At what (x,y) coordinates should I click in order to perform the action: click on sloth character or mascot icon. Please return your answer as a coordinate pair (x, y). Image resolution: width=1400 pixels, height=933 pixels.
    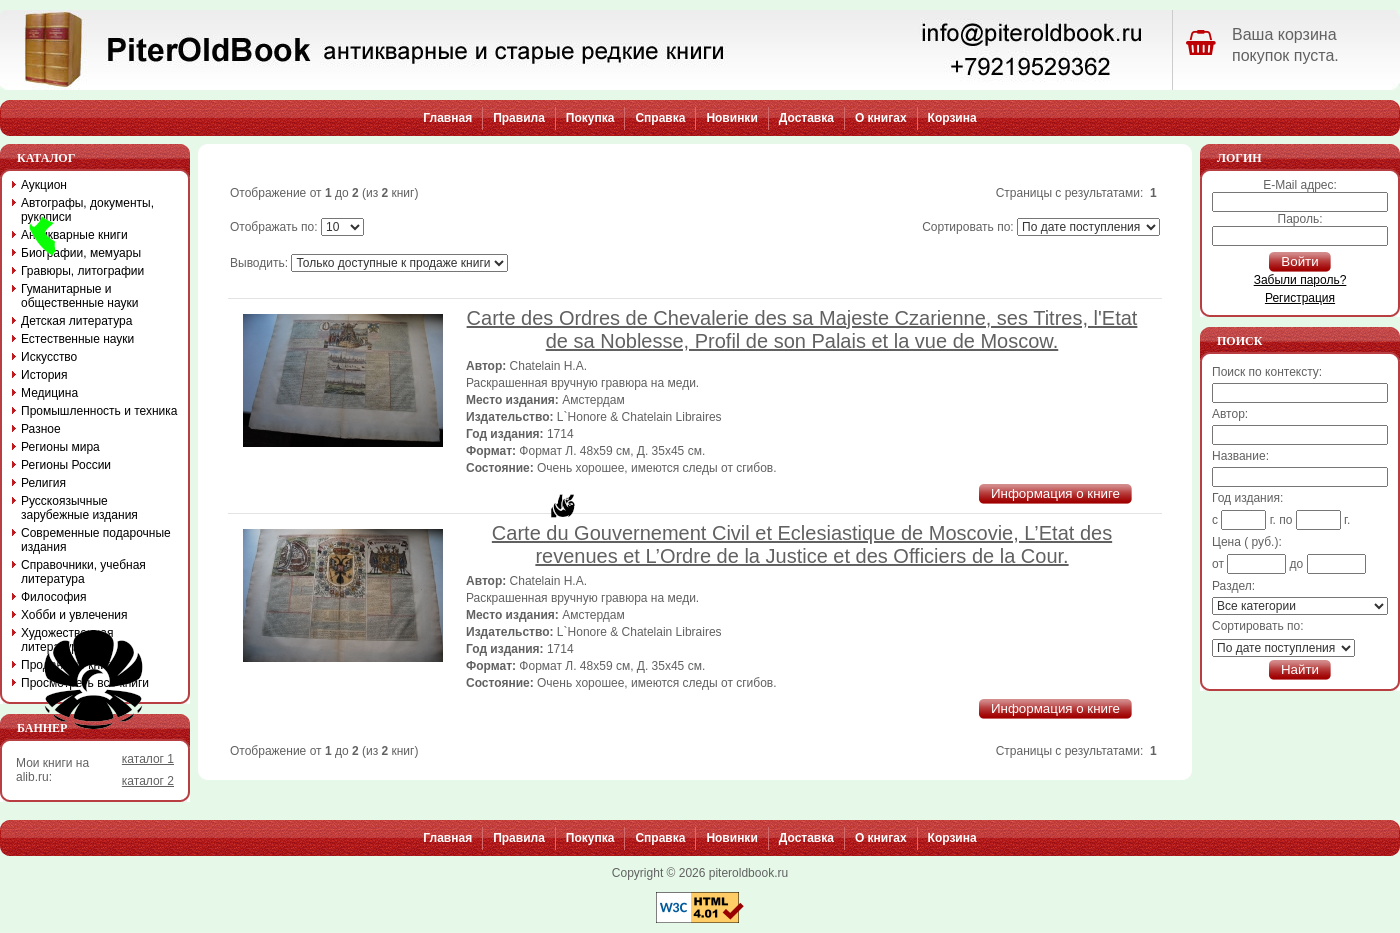
    Looking at the image, I should click on (563, 506).